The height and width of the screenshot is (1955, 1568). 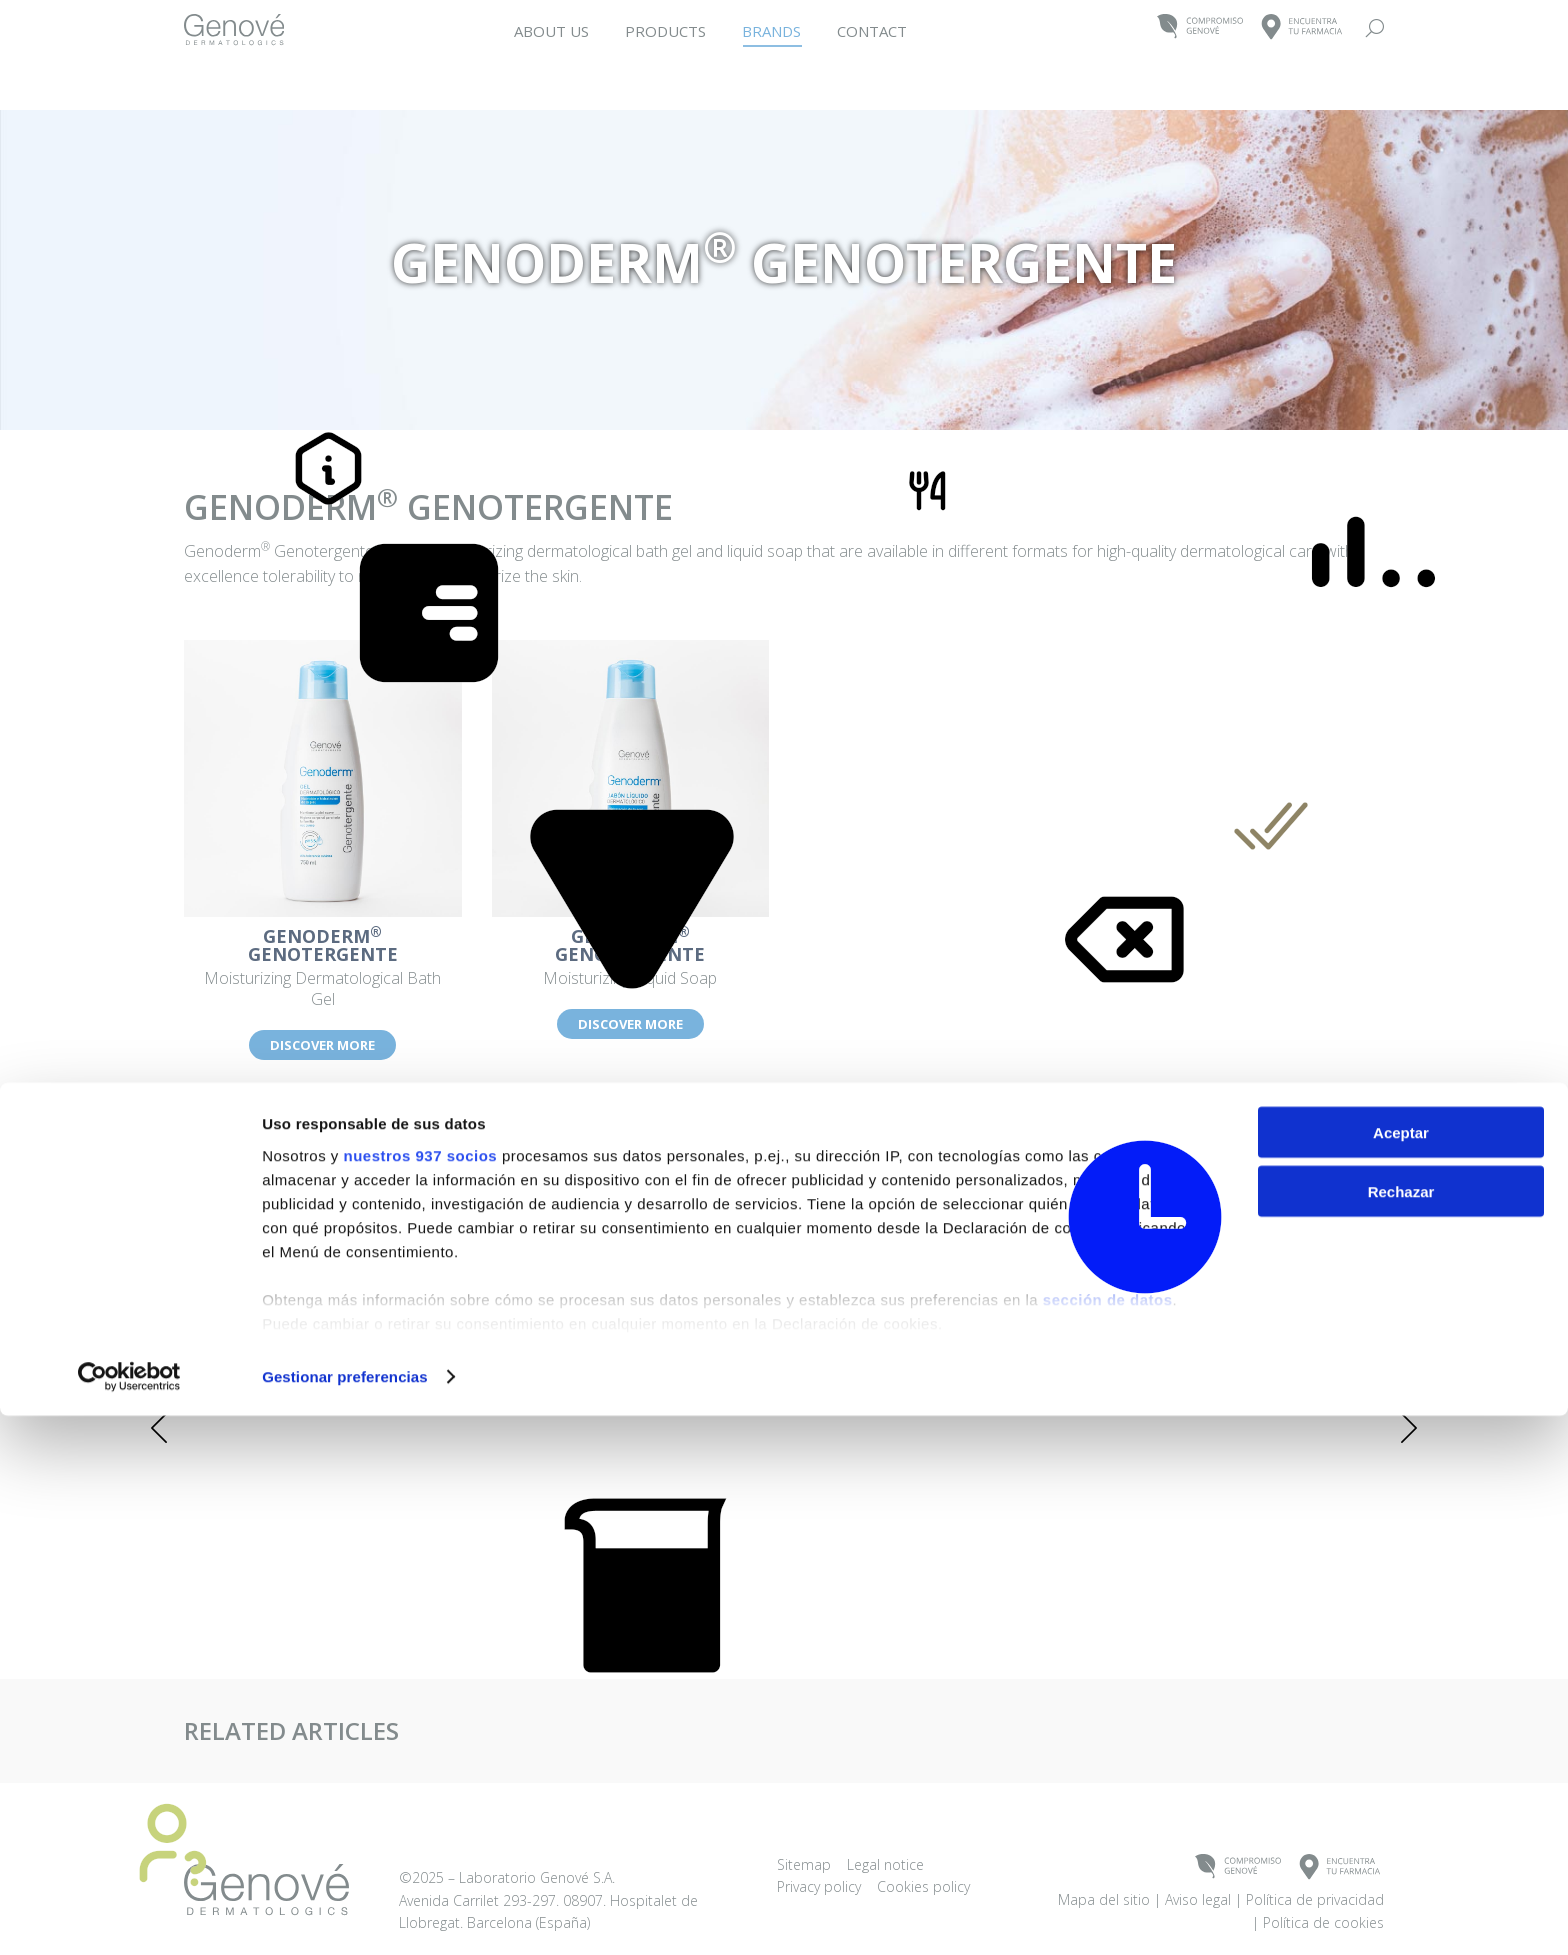 I want to click on view time or clock settings, so click(x=1145, y=1217).